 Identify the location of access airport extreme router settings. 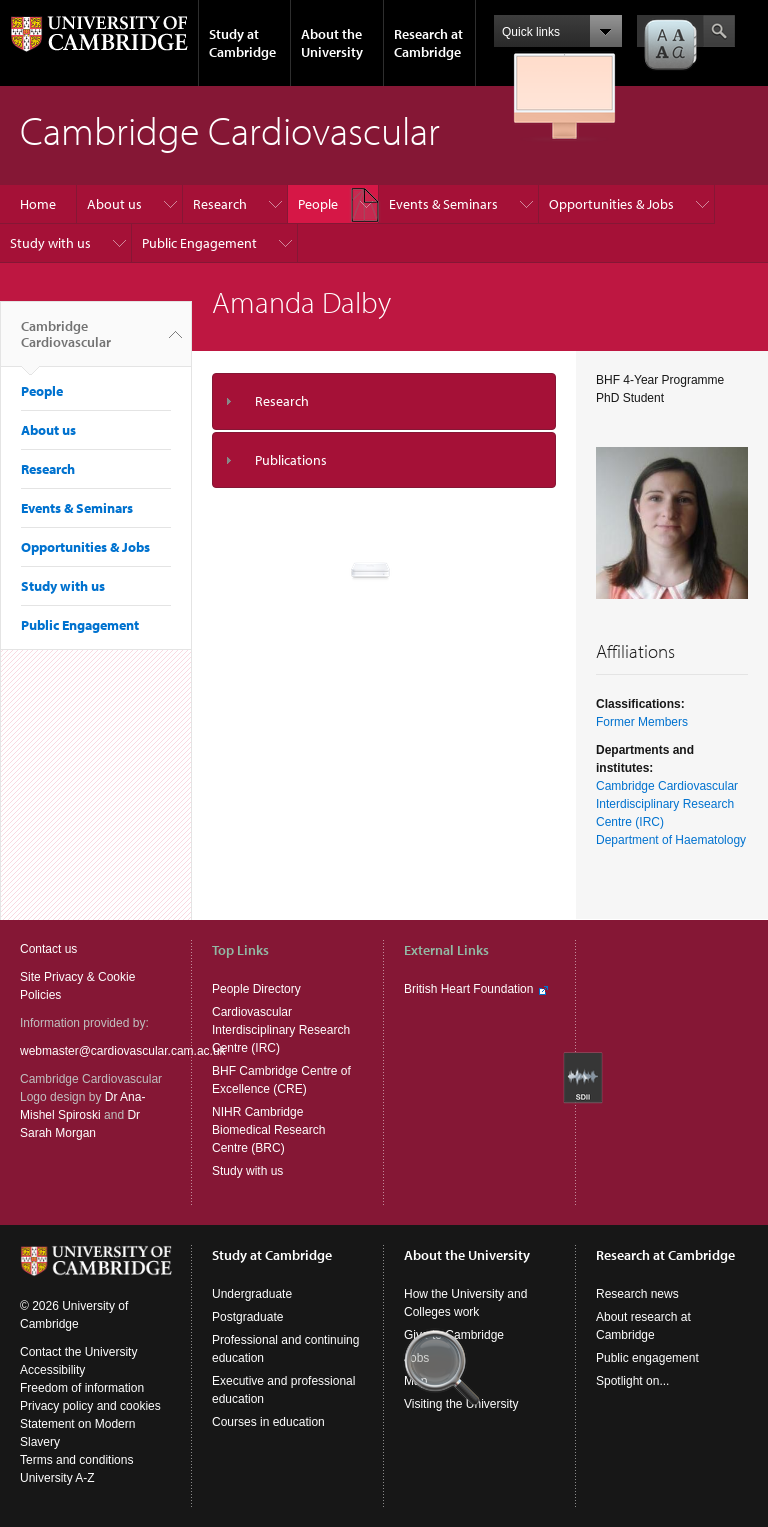
(370, 566).